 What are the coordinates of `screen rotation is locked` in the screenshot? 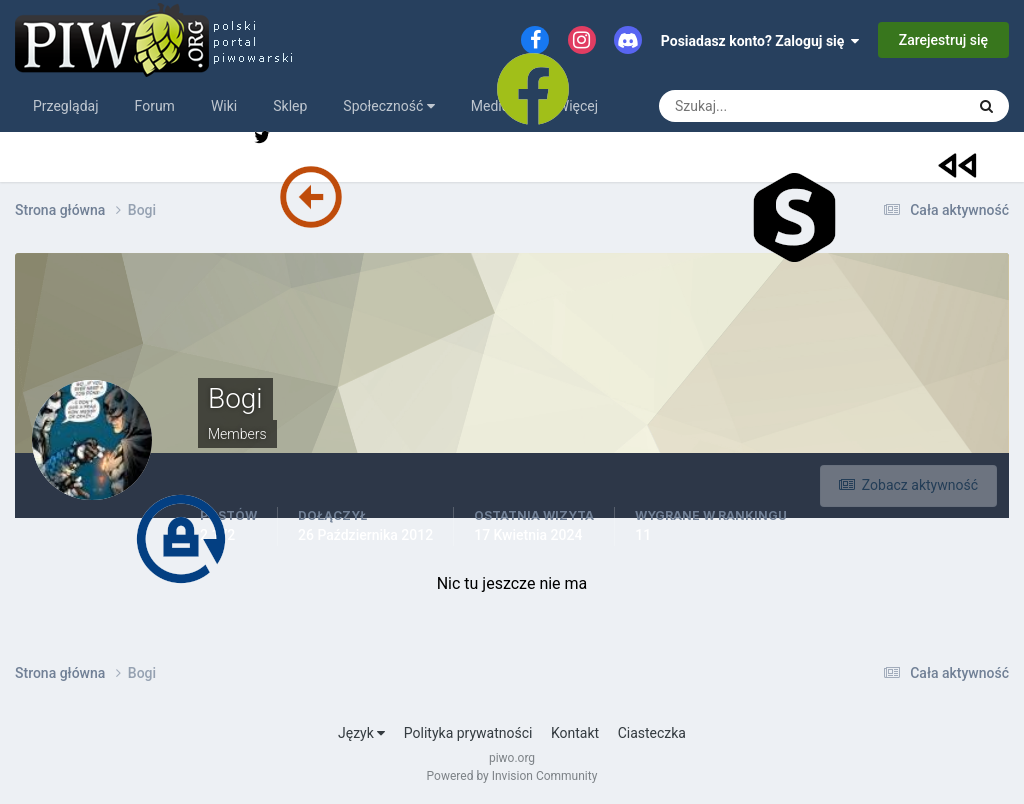 It's located at (181, 539).